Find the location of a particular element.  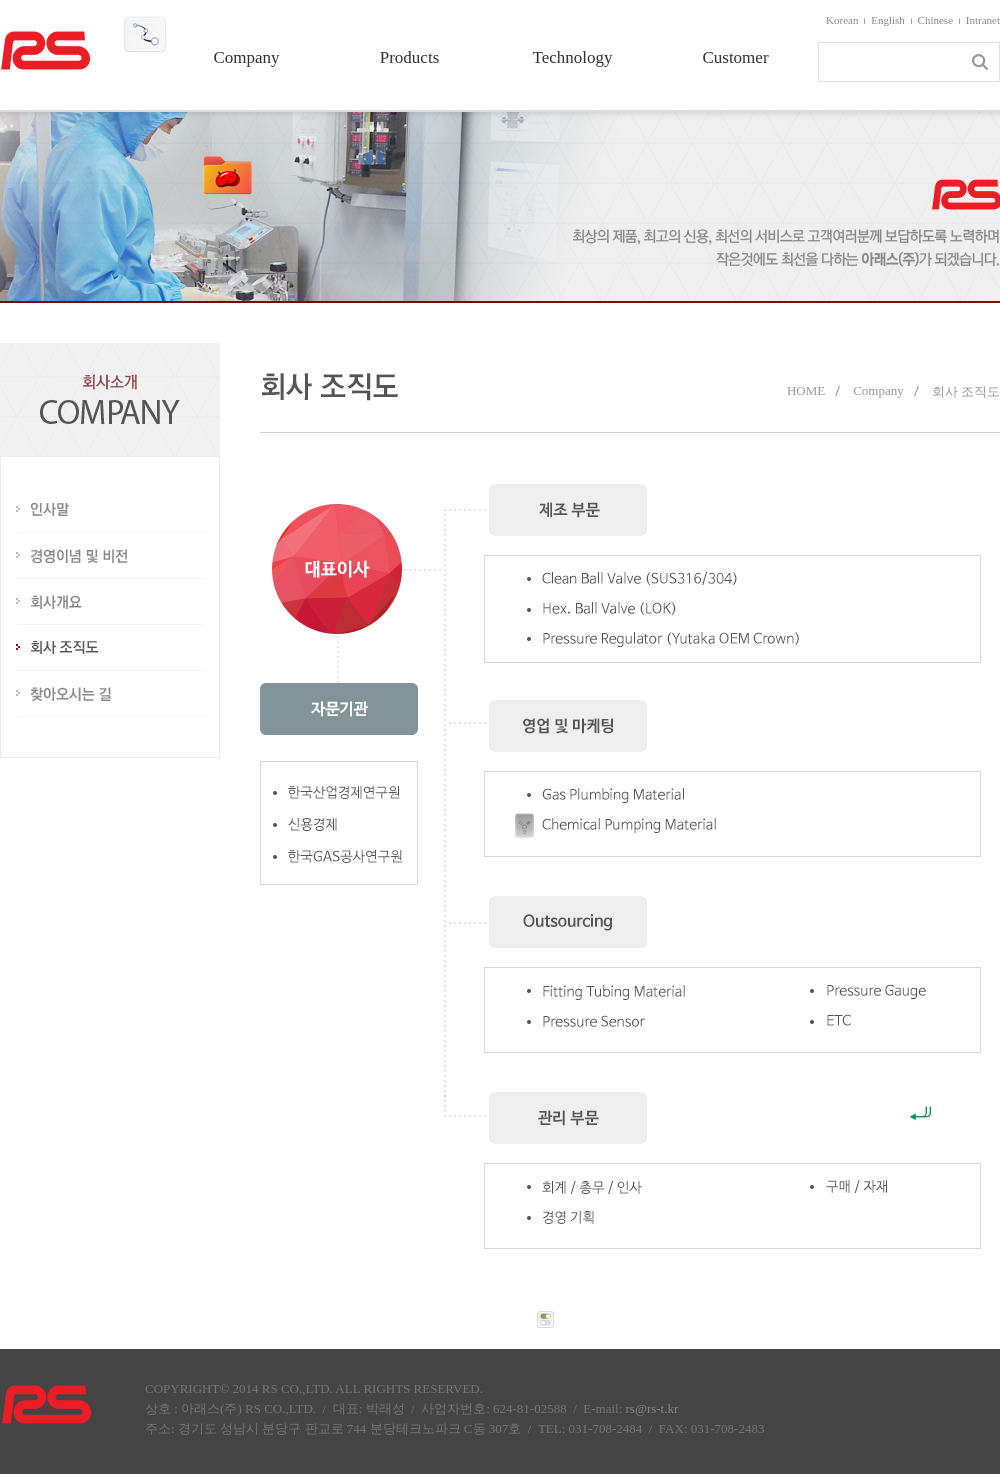

open gnome tweaks settings is located at coordinates (545, 1319).